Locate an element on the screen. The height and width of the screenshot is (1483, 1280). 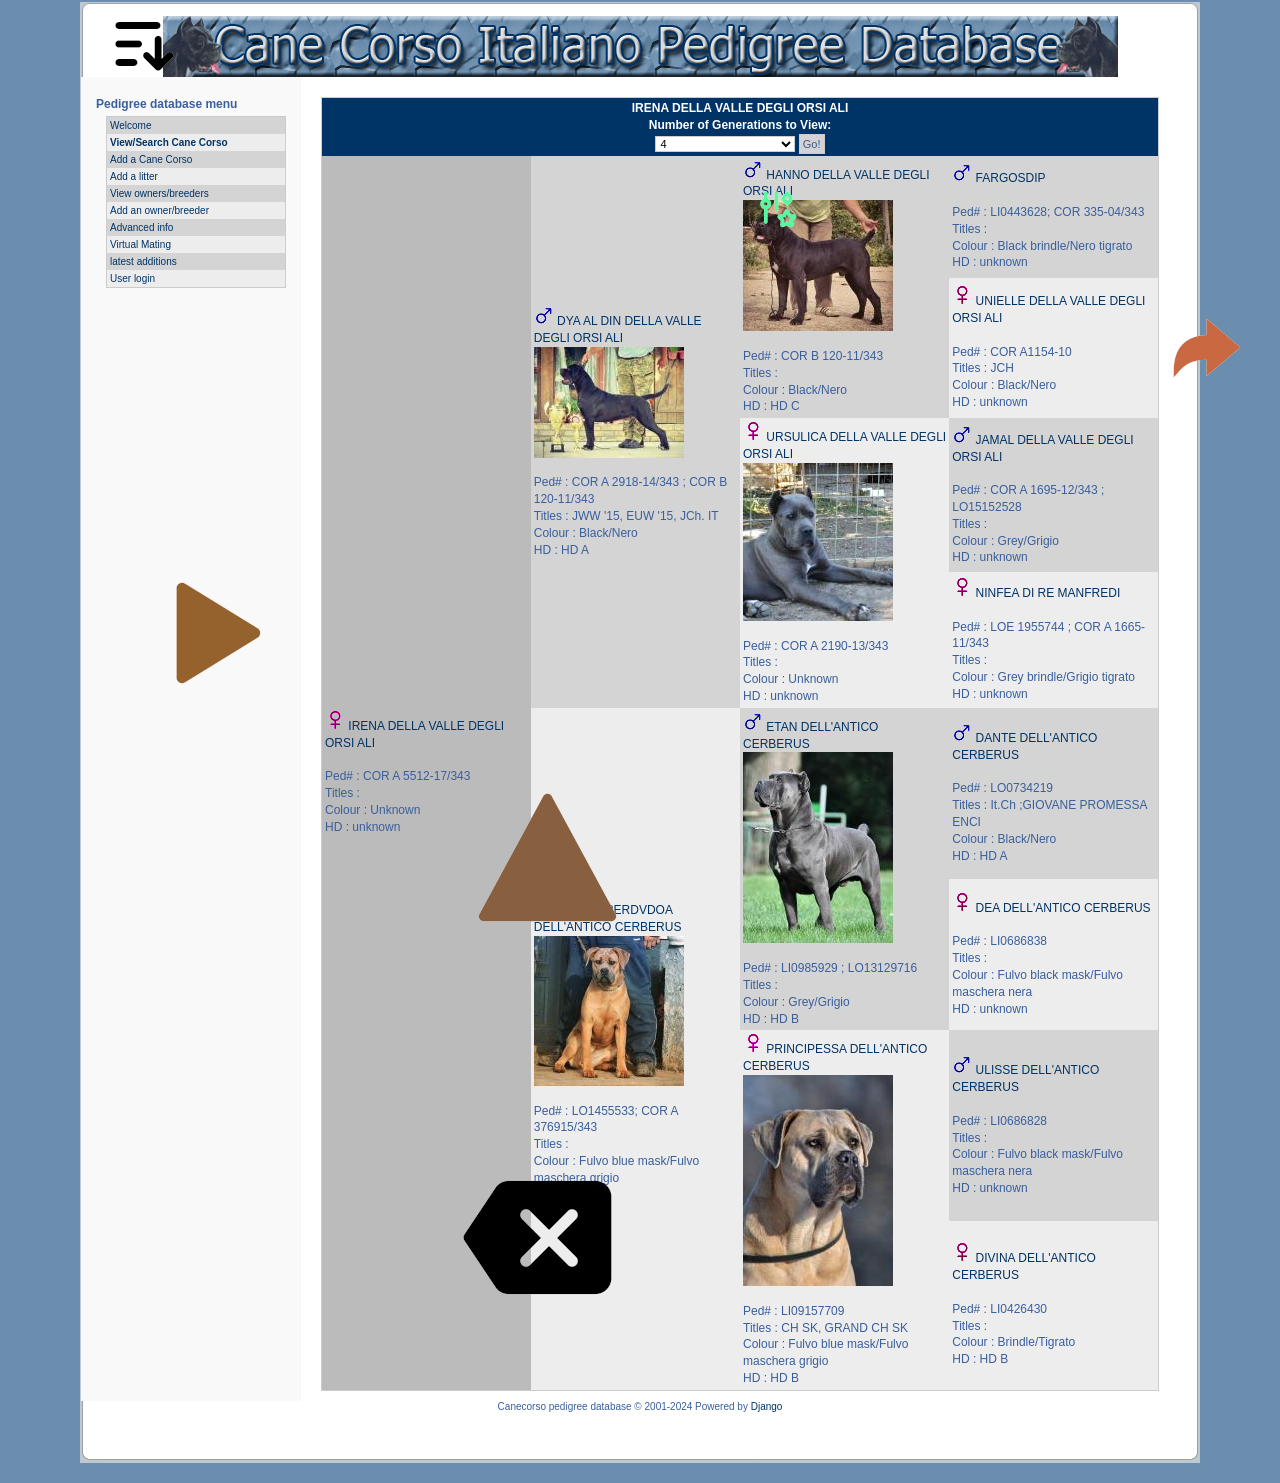
adjust settings for starred items is located at coordinates (776, 207).